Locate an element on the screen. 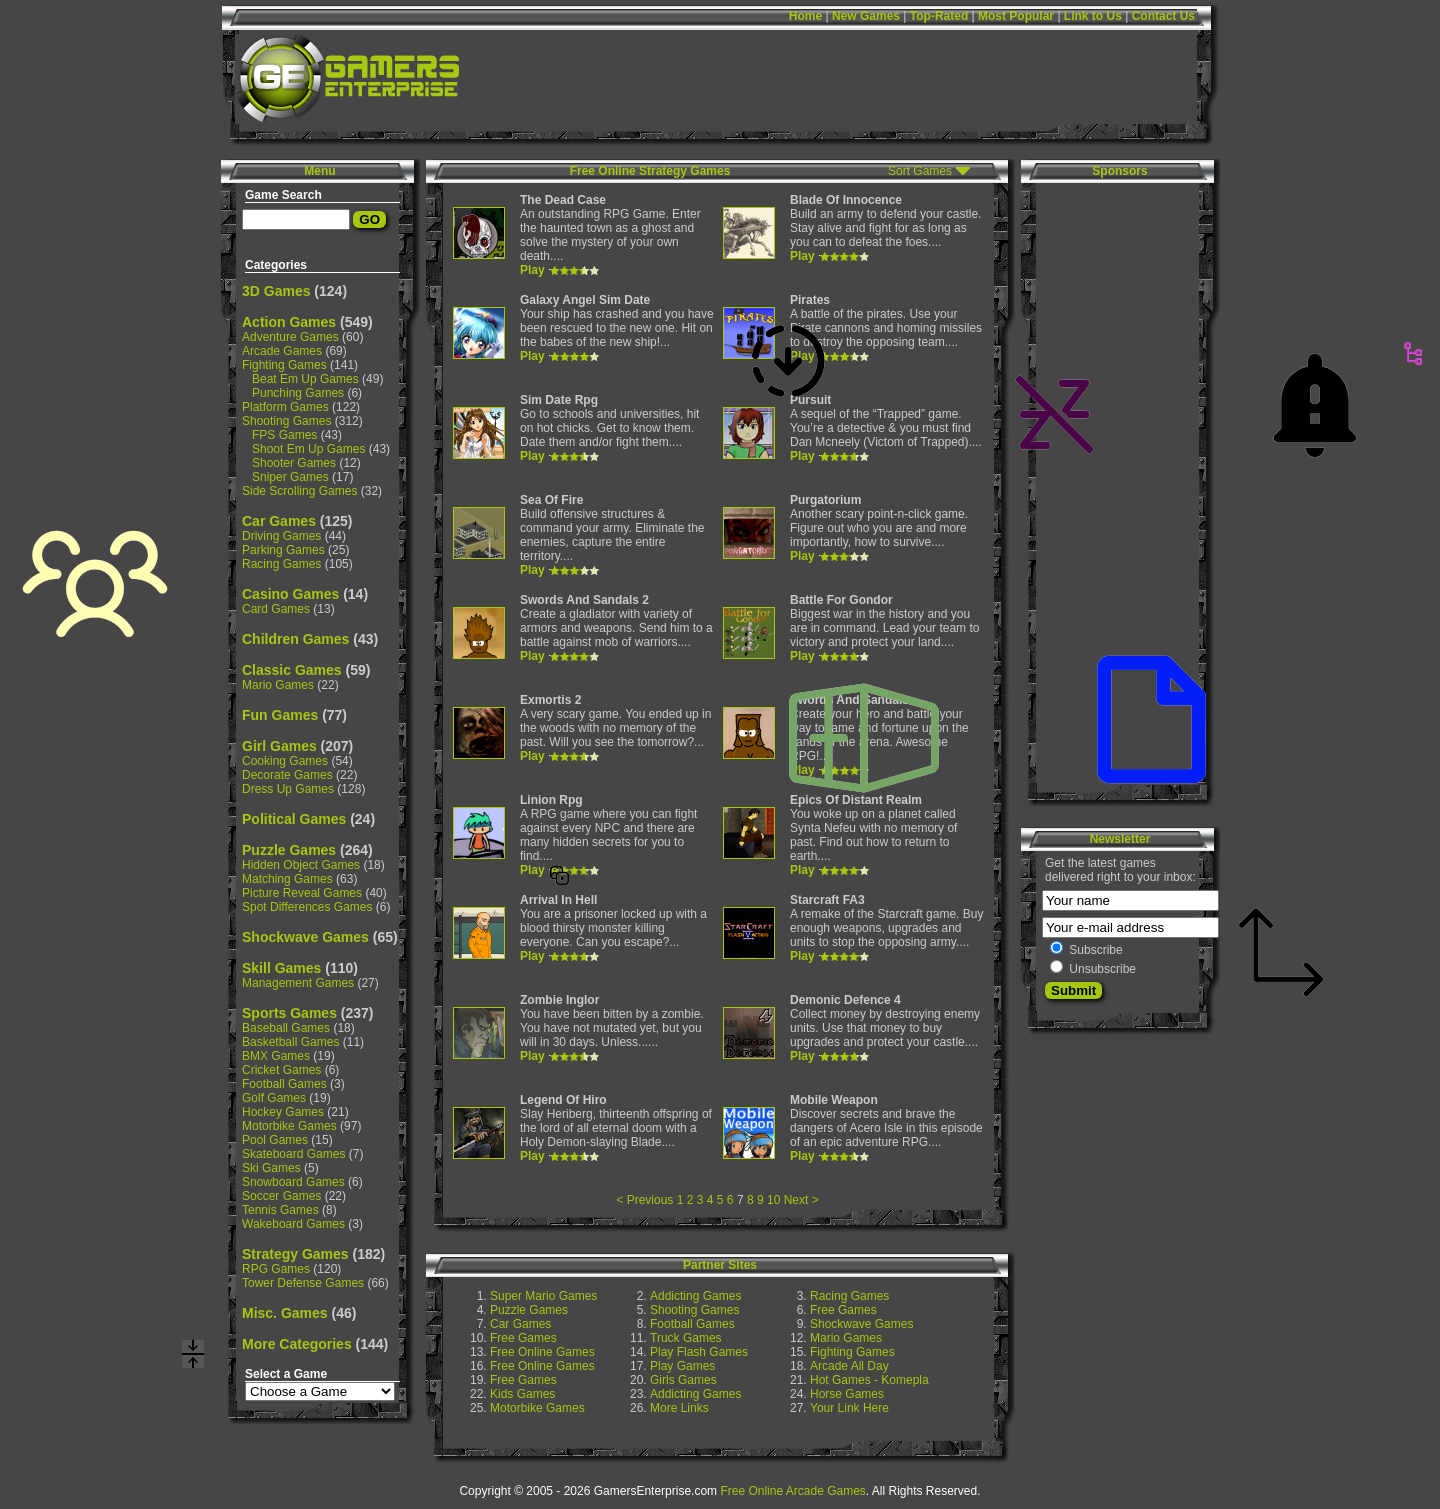  view hierarchical folder structure is located at coordinates (1412, 353).